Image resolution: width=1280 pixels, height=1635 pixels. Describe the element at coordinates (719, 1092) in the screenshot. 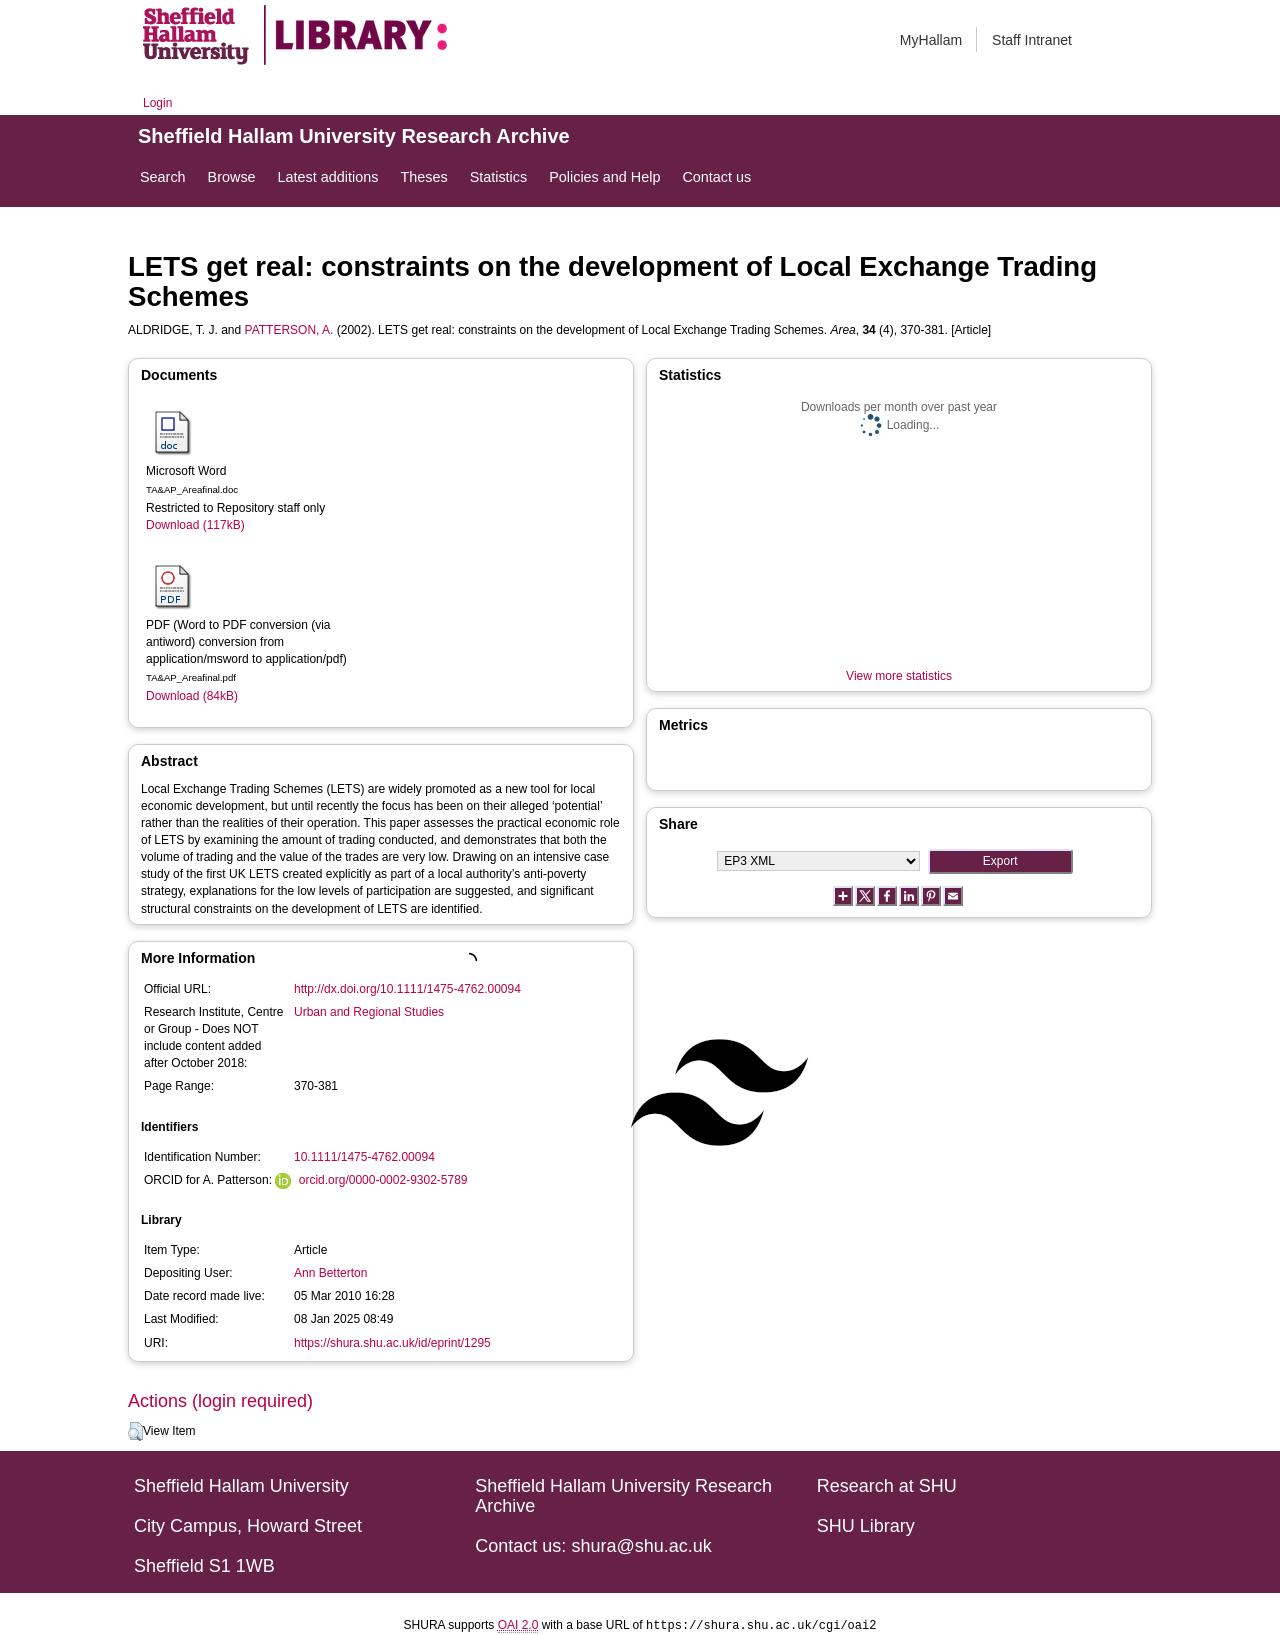

I see `tailwind css framework logo` at that location.